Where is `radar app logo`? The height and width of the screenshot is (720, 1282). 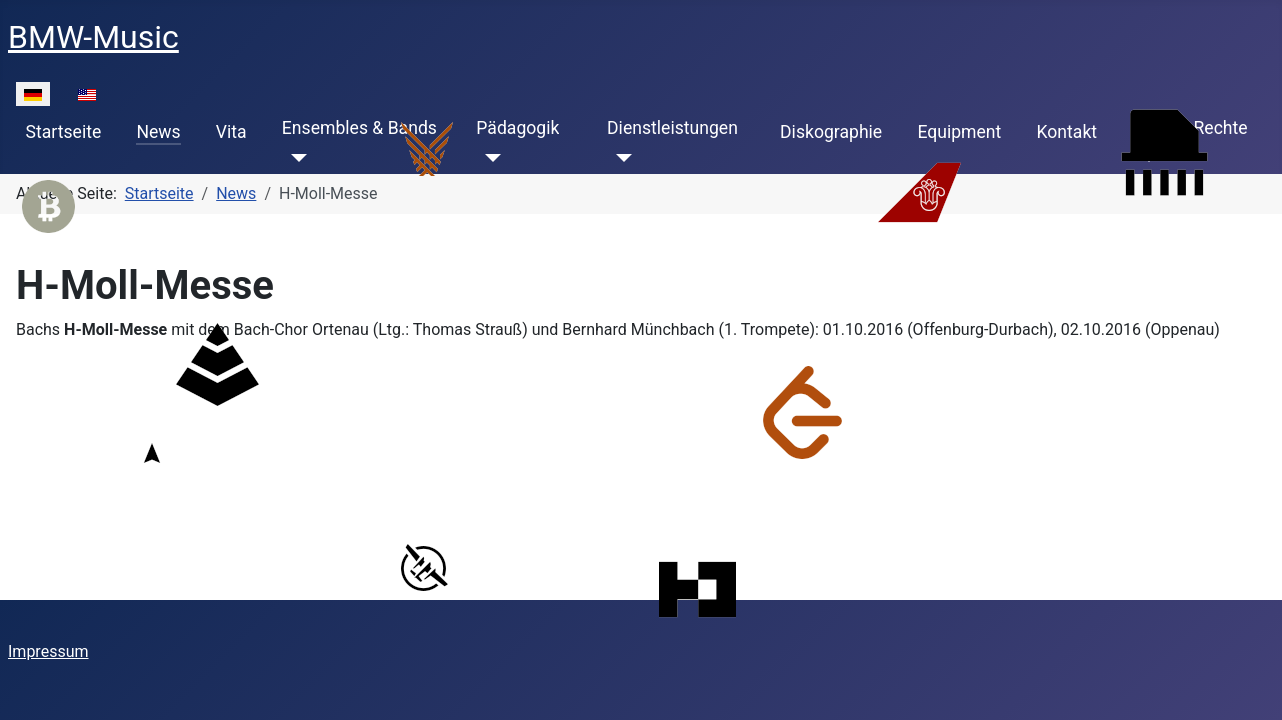 radar app logo is located at coordinates (152, 453).